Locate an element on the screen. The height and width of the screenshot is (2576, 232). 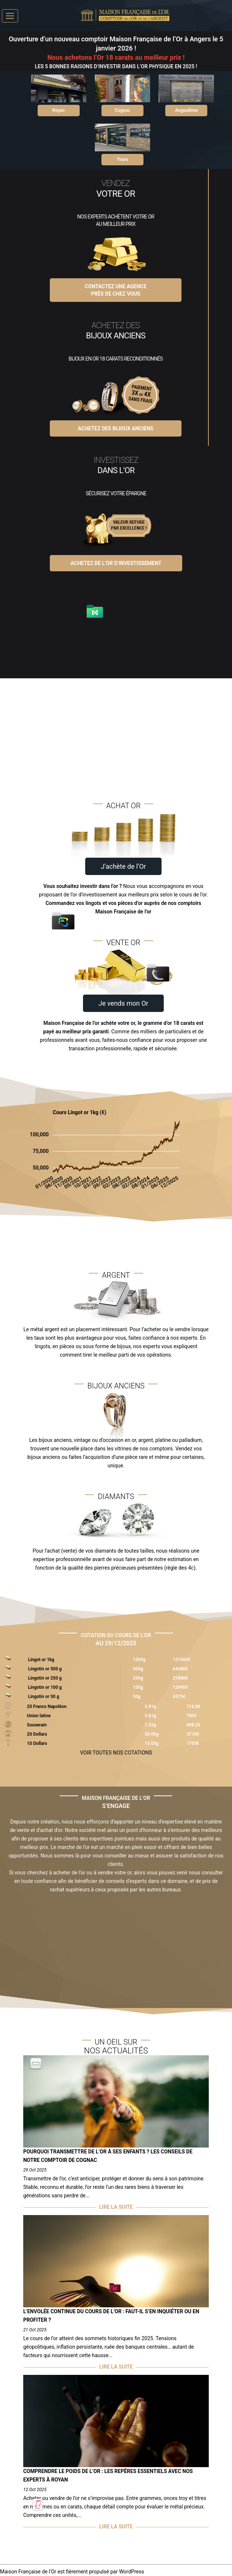
folder containing Adobe InDesign project files is located at coordinates (115, 2288).